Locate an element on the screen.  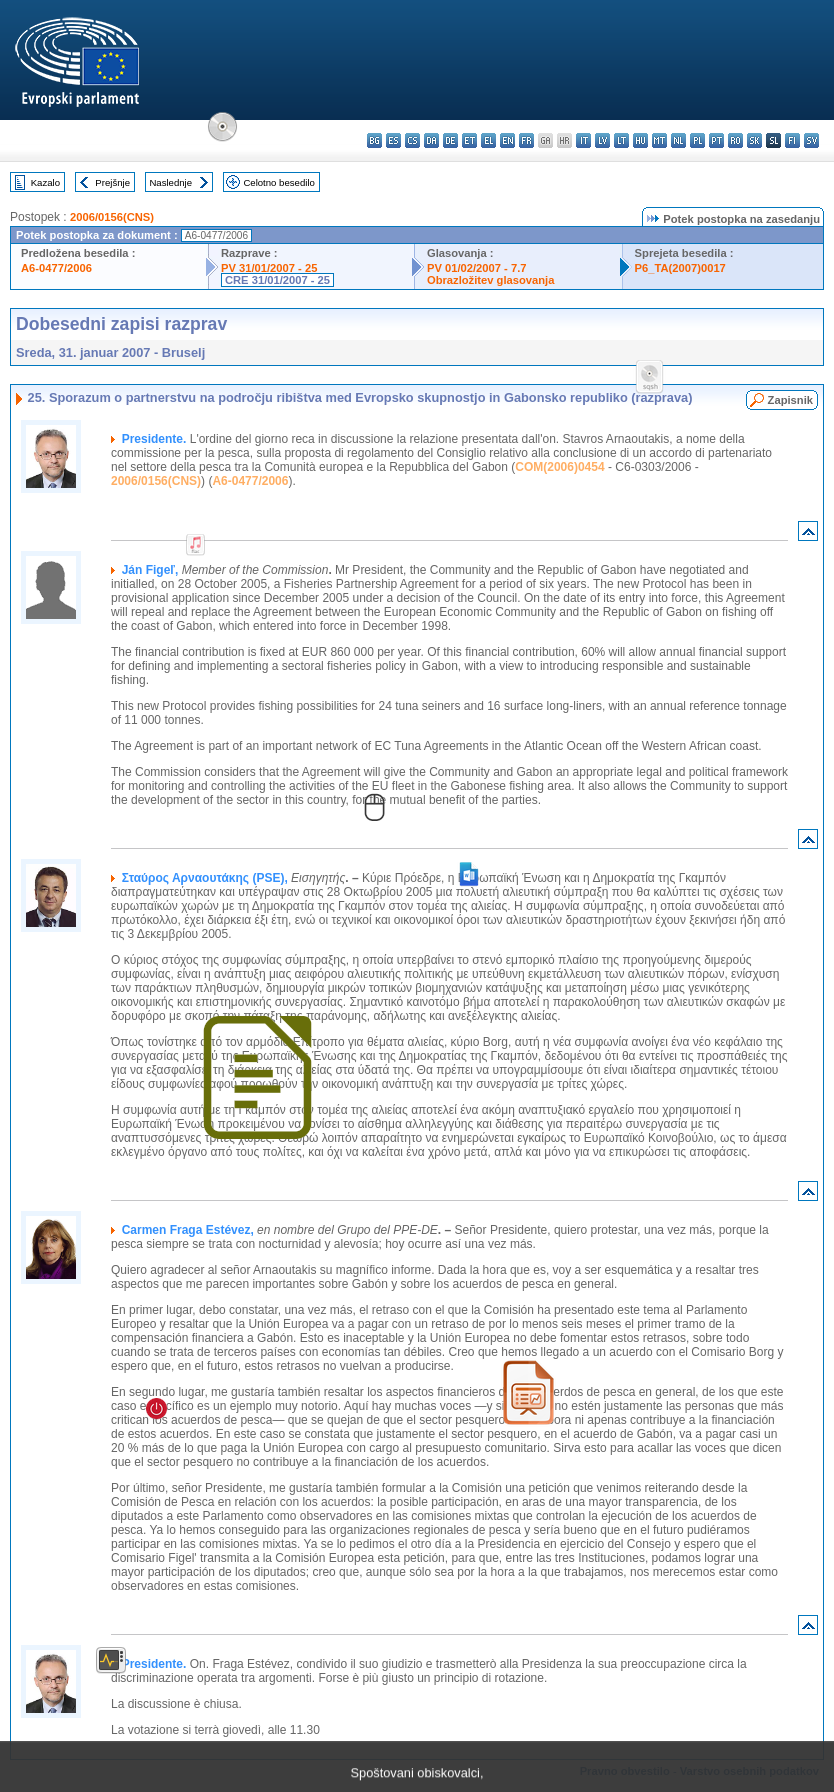
access cd/dvd rewritable drive is located at coordinates (222, 126).